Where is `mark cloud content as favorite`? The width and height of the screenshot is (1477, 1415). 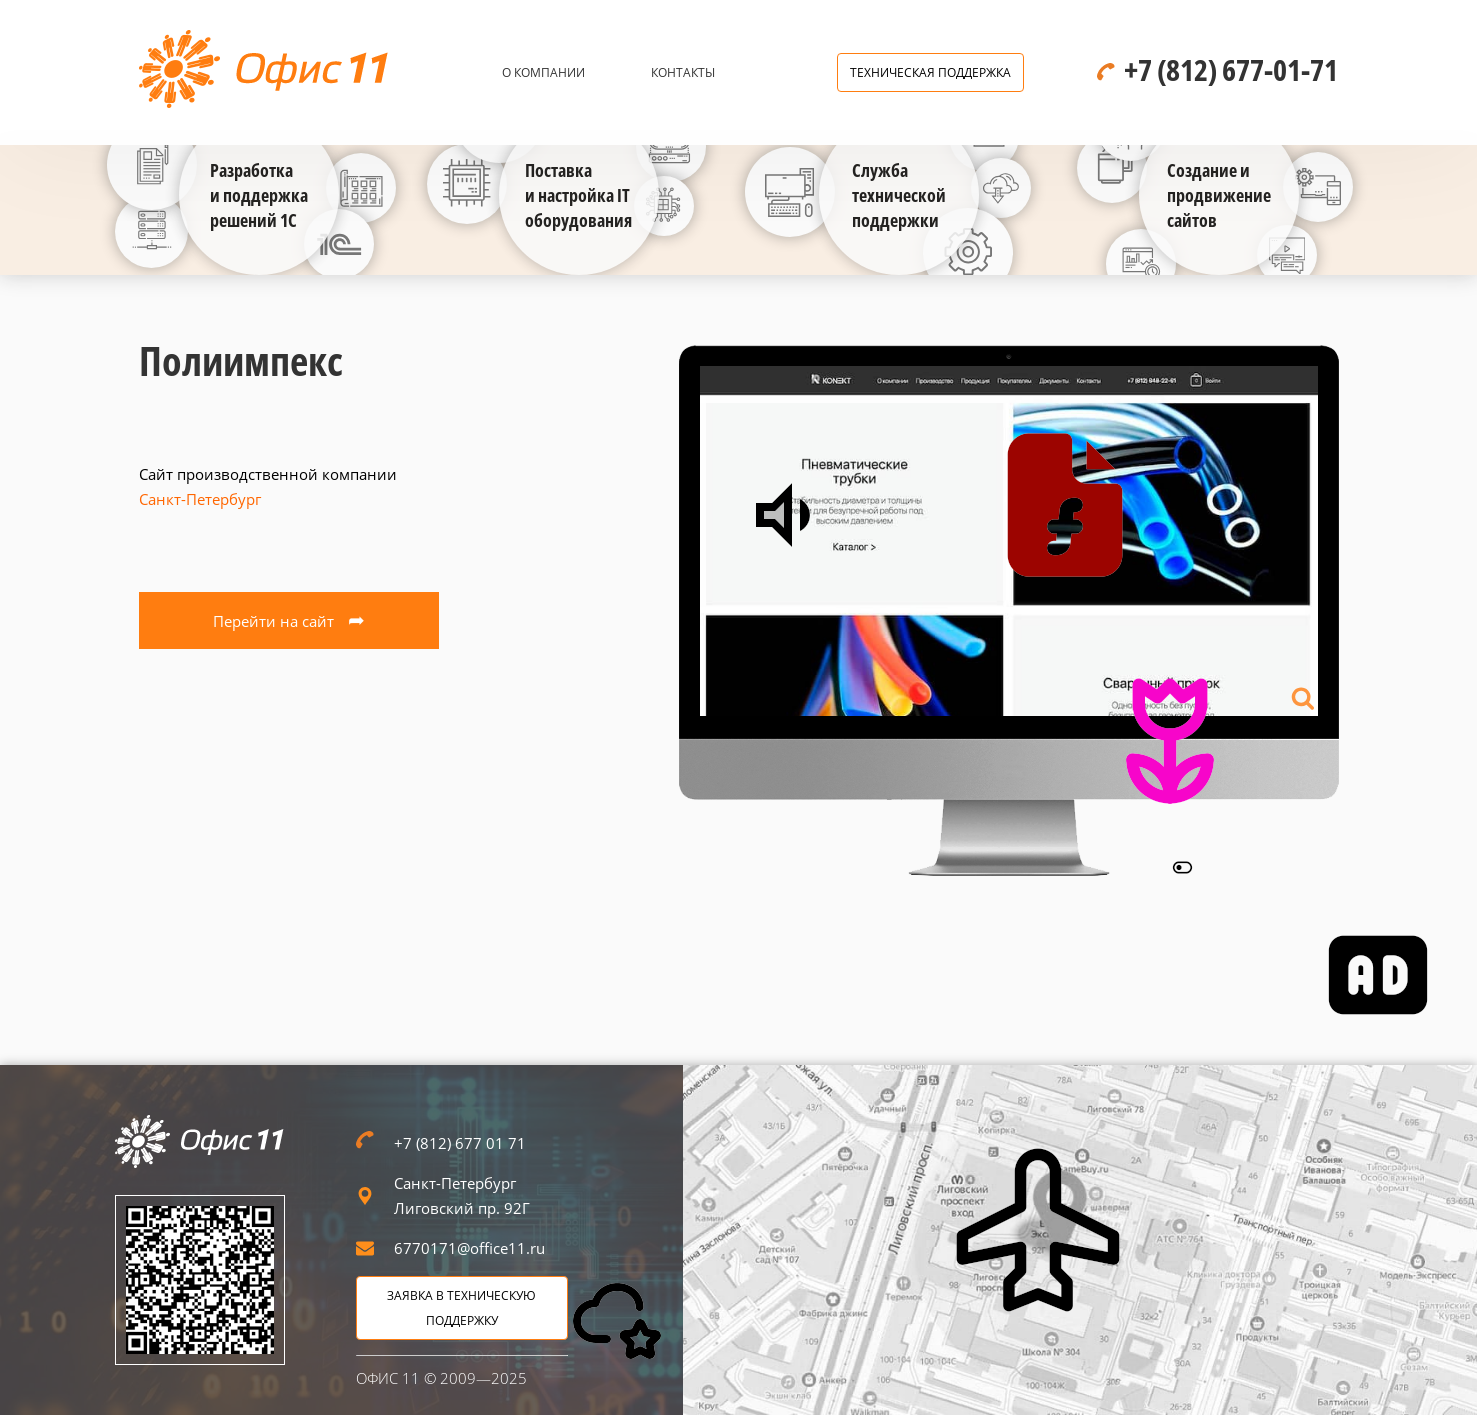
mark cloud content as favorite is located at coordinates (617, 1315).